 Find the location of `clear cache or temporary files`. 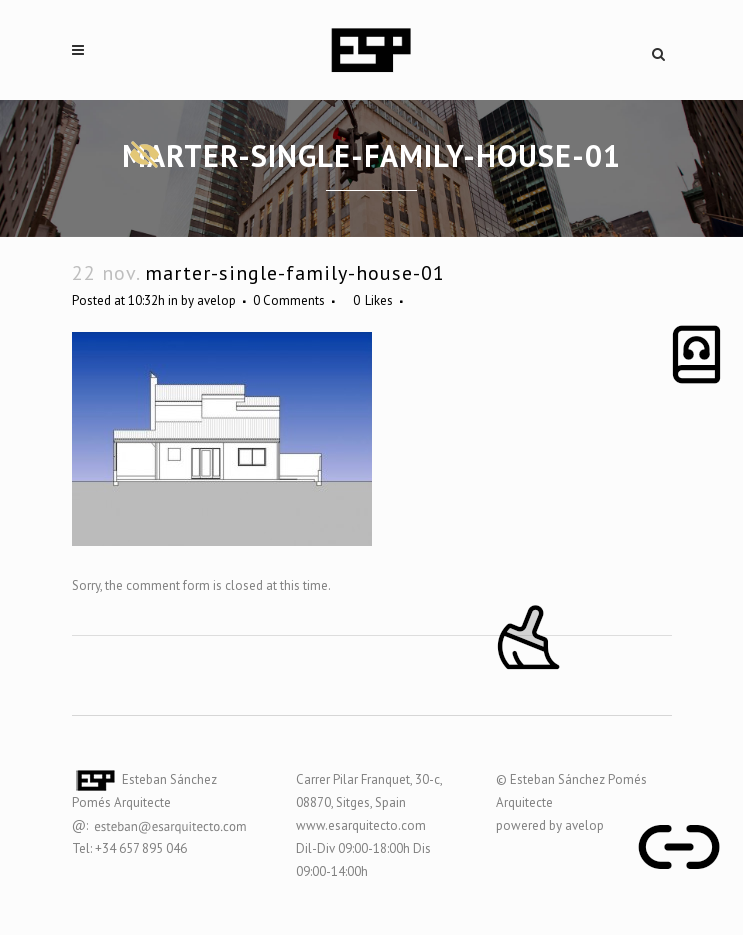

clear cache or temporary files is located at coordinates (527, 639).